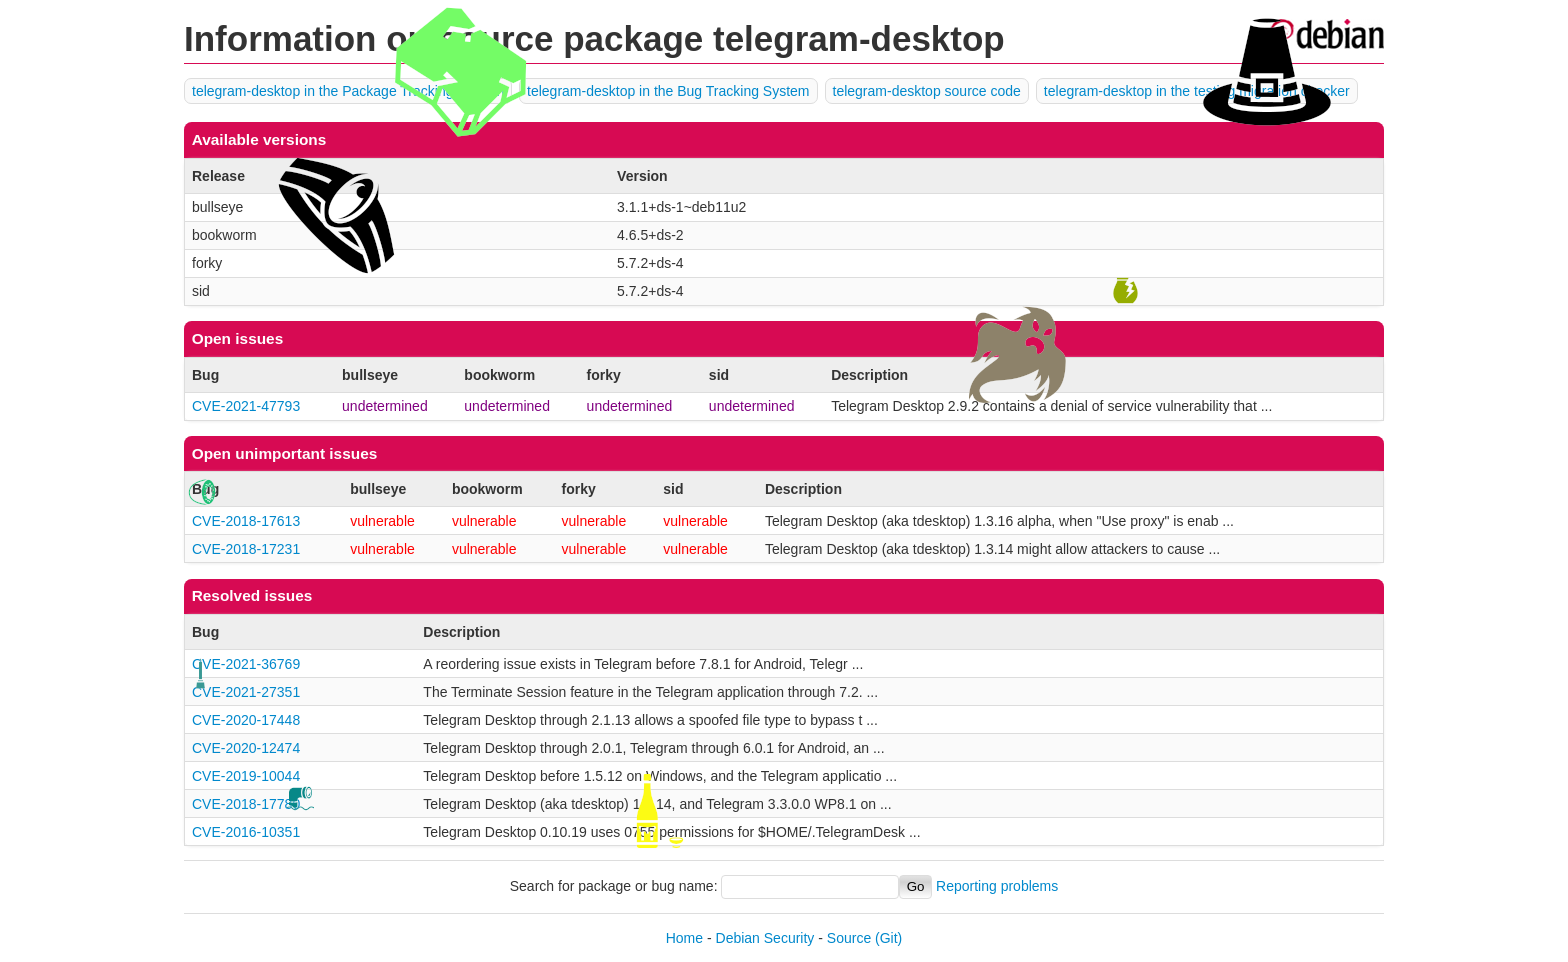  Describe the element at coordinates (1125, 290) in the screenshot. I see `indicates a broken or damaged item` at that location.